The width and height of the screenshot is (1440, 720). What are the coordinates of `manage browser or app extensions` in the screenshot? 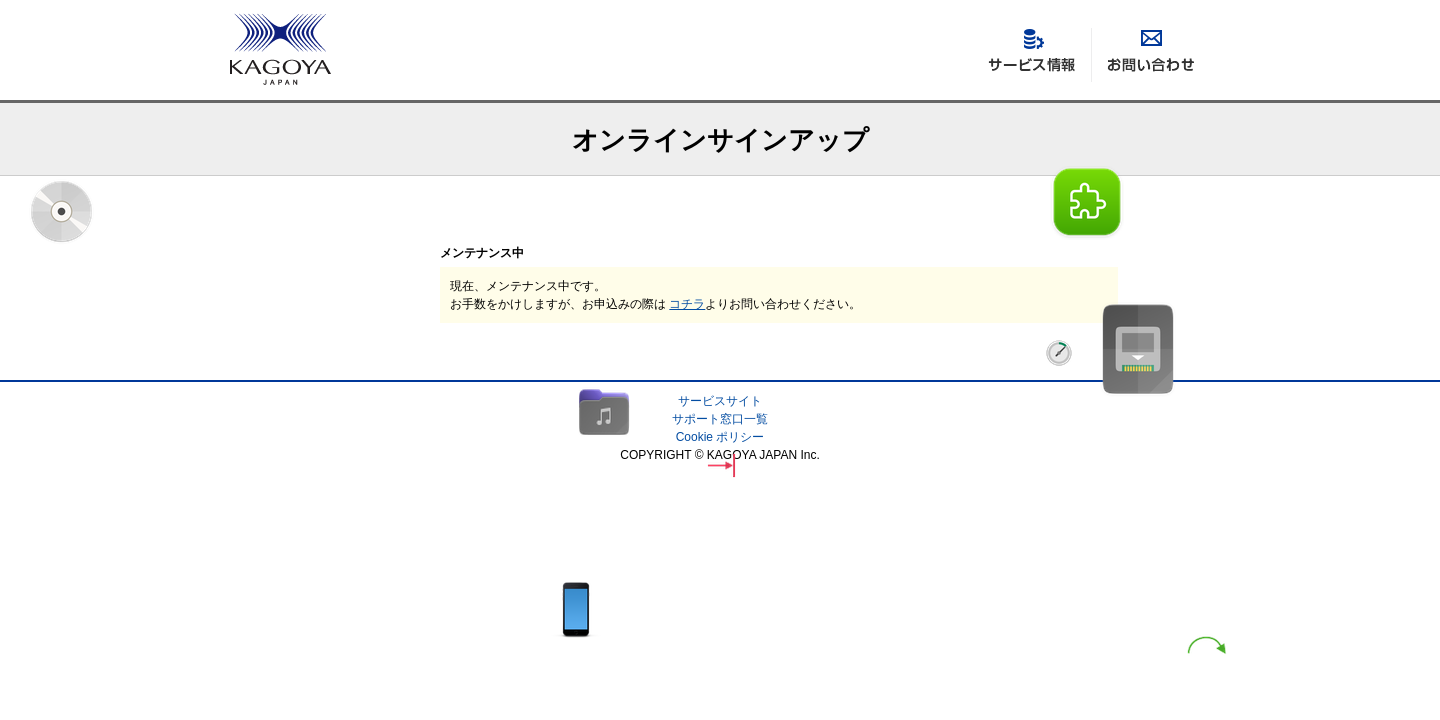 It's located at (1087, 203).